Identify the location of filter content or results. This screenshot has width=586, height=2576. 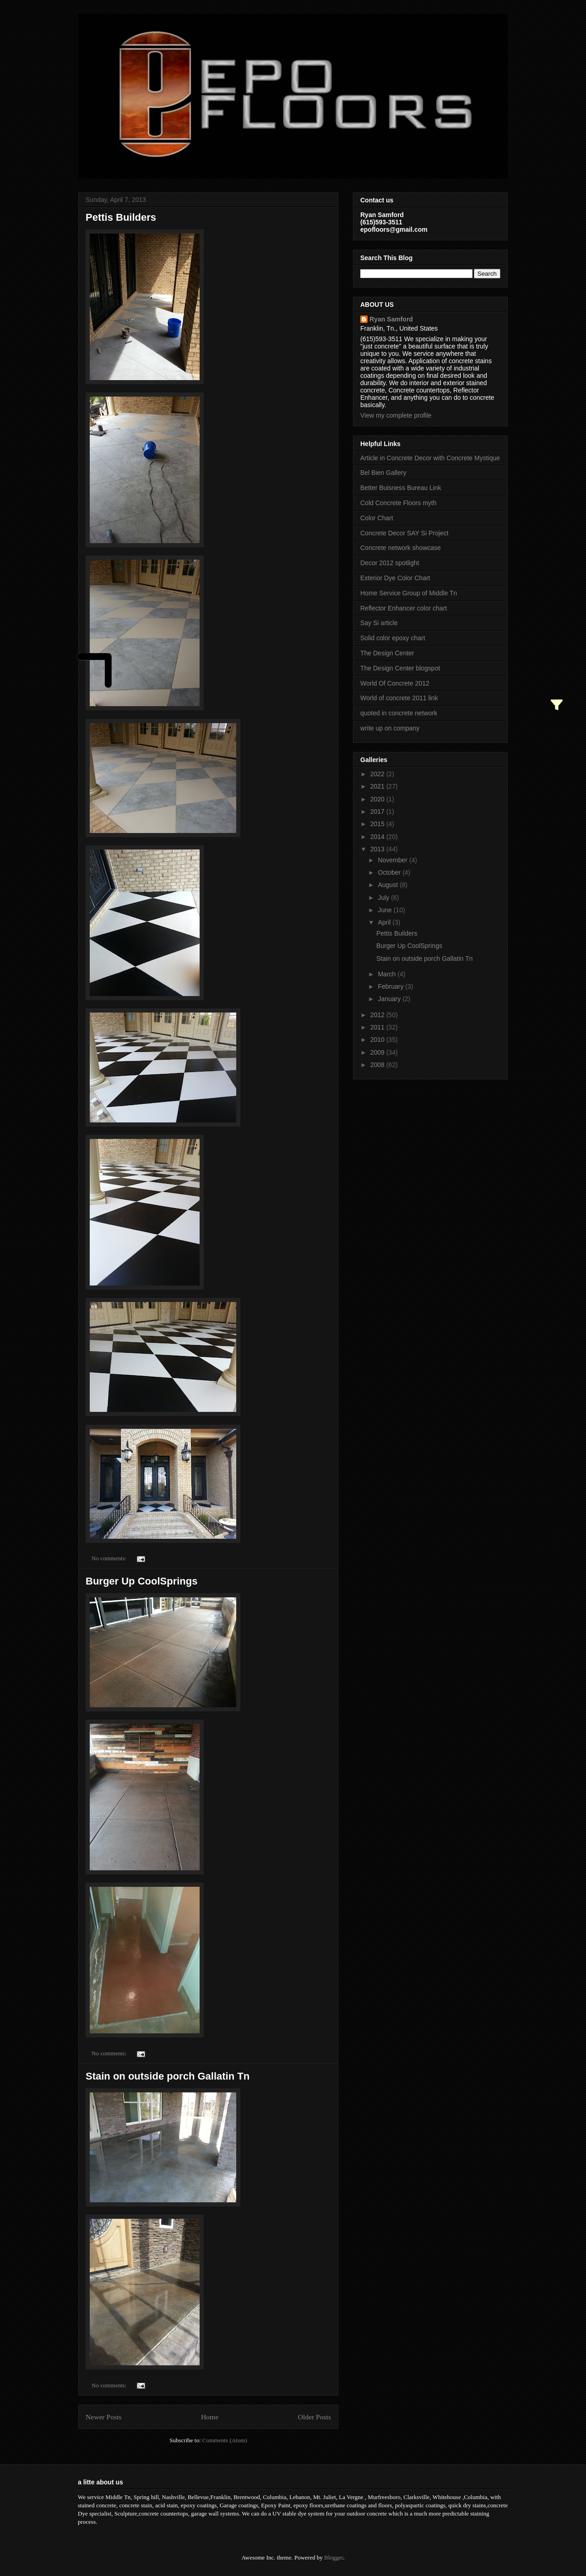
(557, 705).